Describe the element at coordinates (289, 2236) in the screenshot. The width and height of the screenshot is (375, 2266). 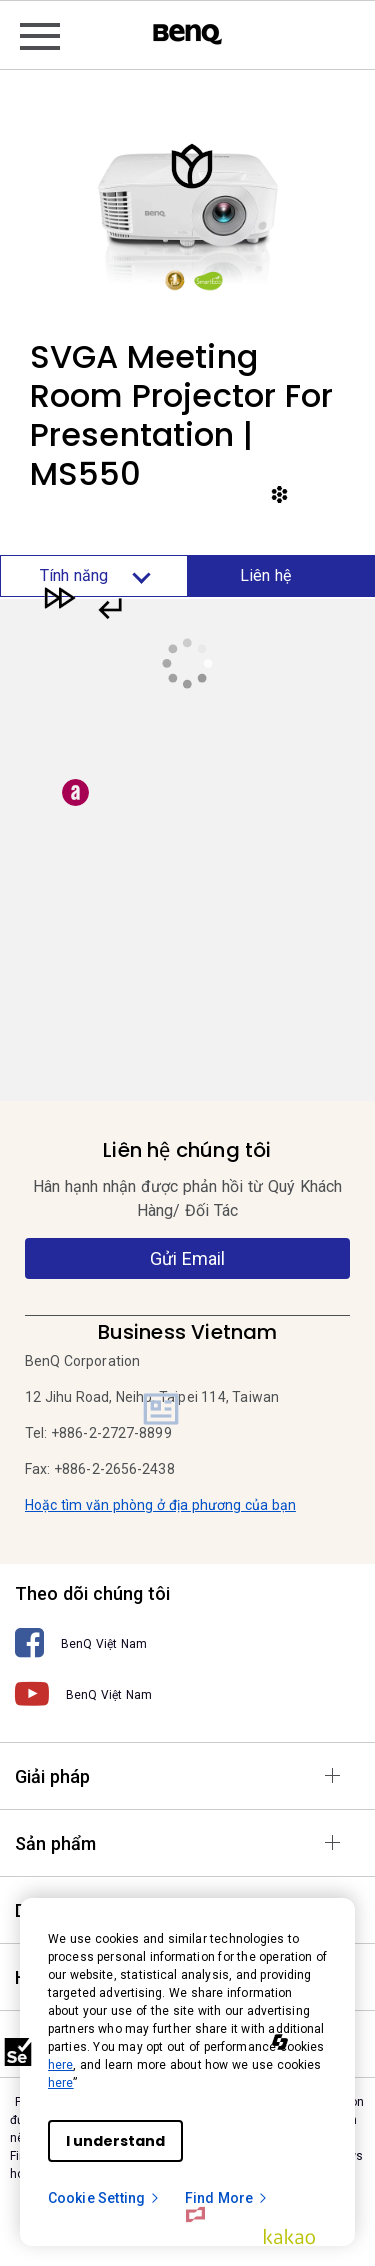
I see `open Kakao messaging app` at that location.